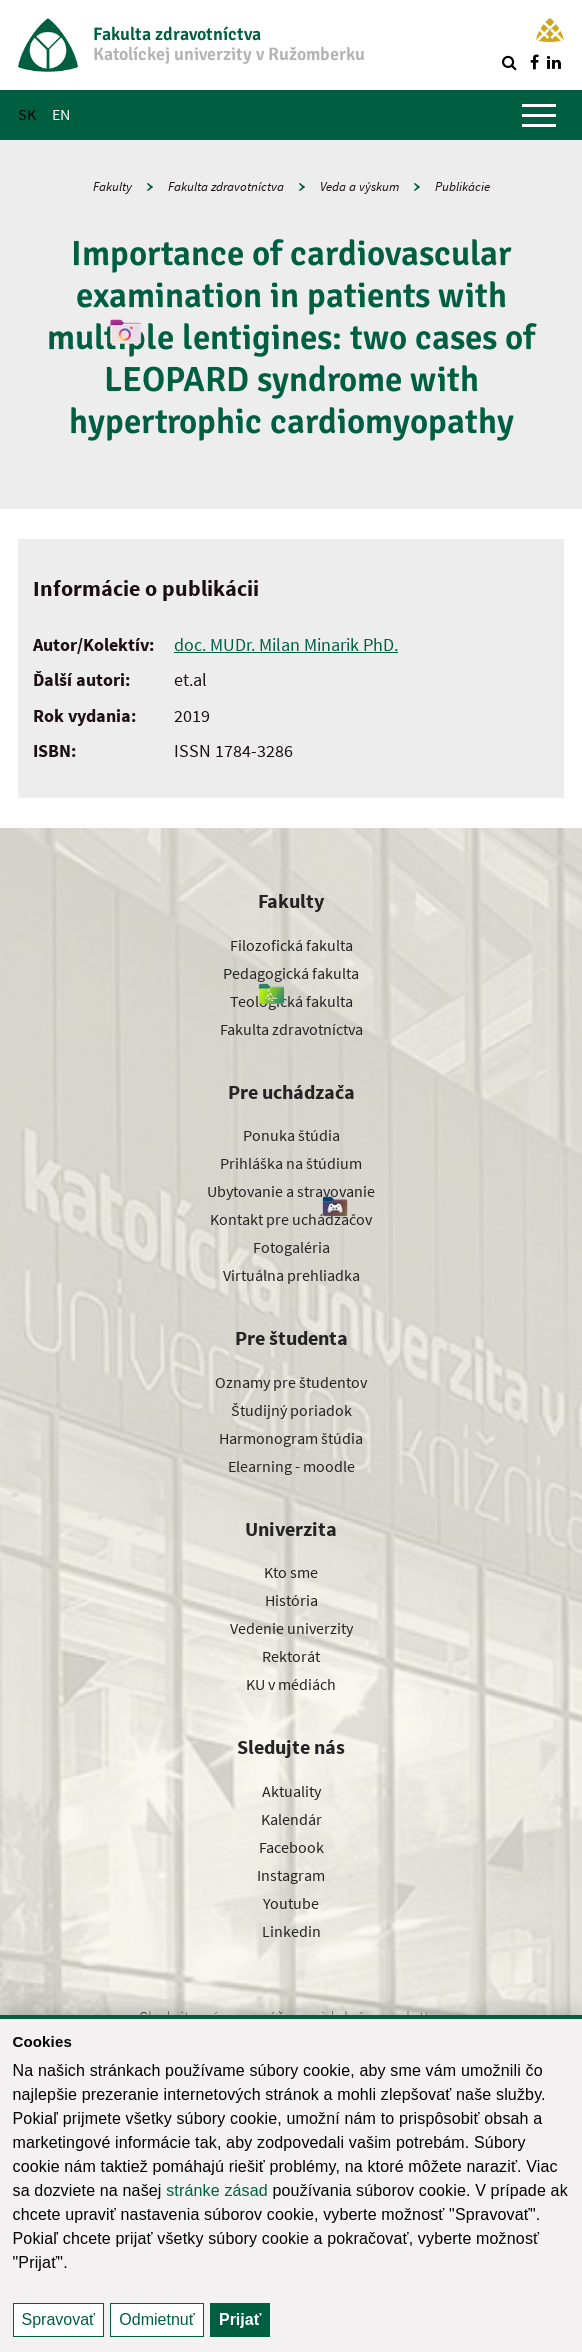 This screenshot has height=2352, width=582. Describe the element at coordinates (335, 1207) in the screenshot. I see `open microsoft games folder` at that location.